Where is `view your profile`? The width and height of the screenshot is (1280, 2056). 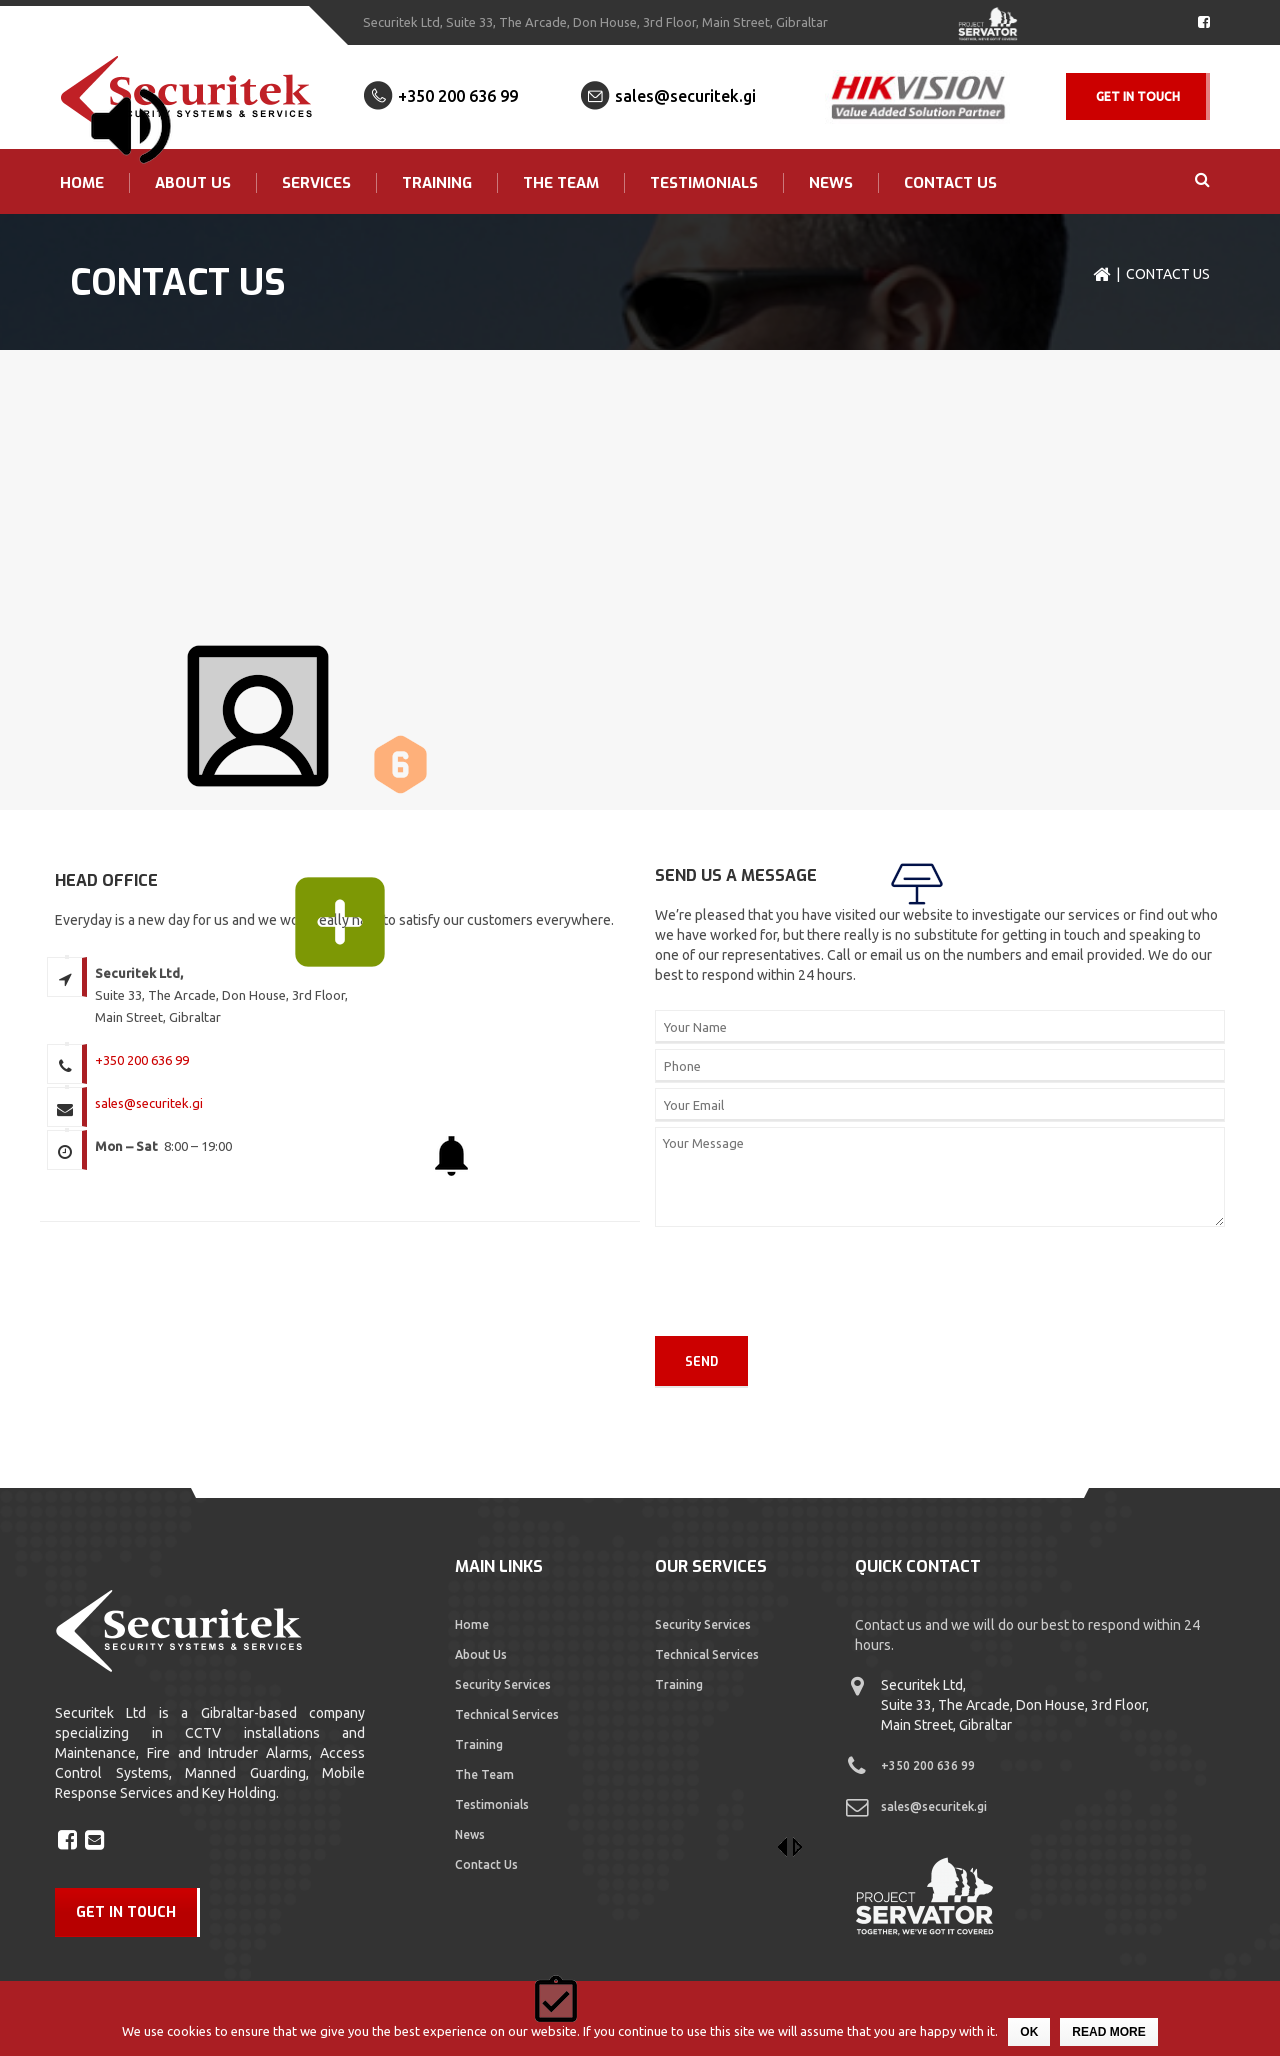
view your profile is located at coordinates (258, 716).